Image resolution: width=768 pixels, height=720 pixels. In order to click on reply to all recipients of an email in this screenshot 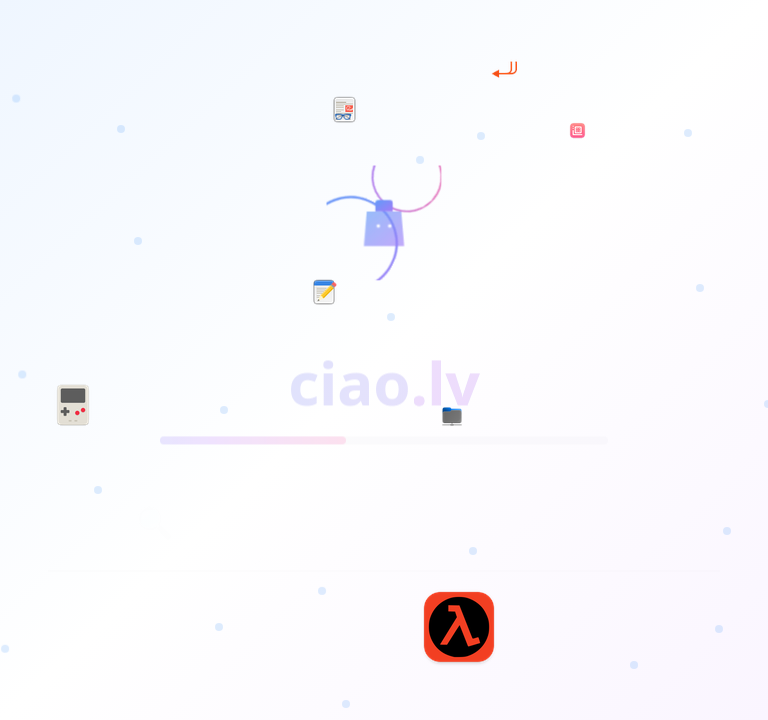, I will do `click(504, 68)`.